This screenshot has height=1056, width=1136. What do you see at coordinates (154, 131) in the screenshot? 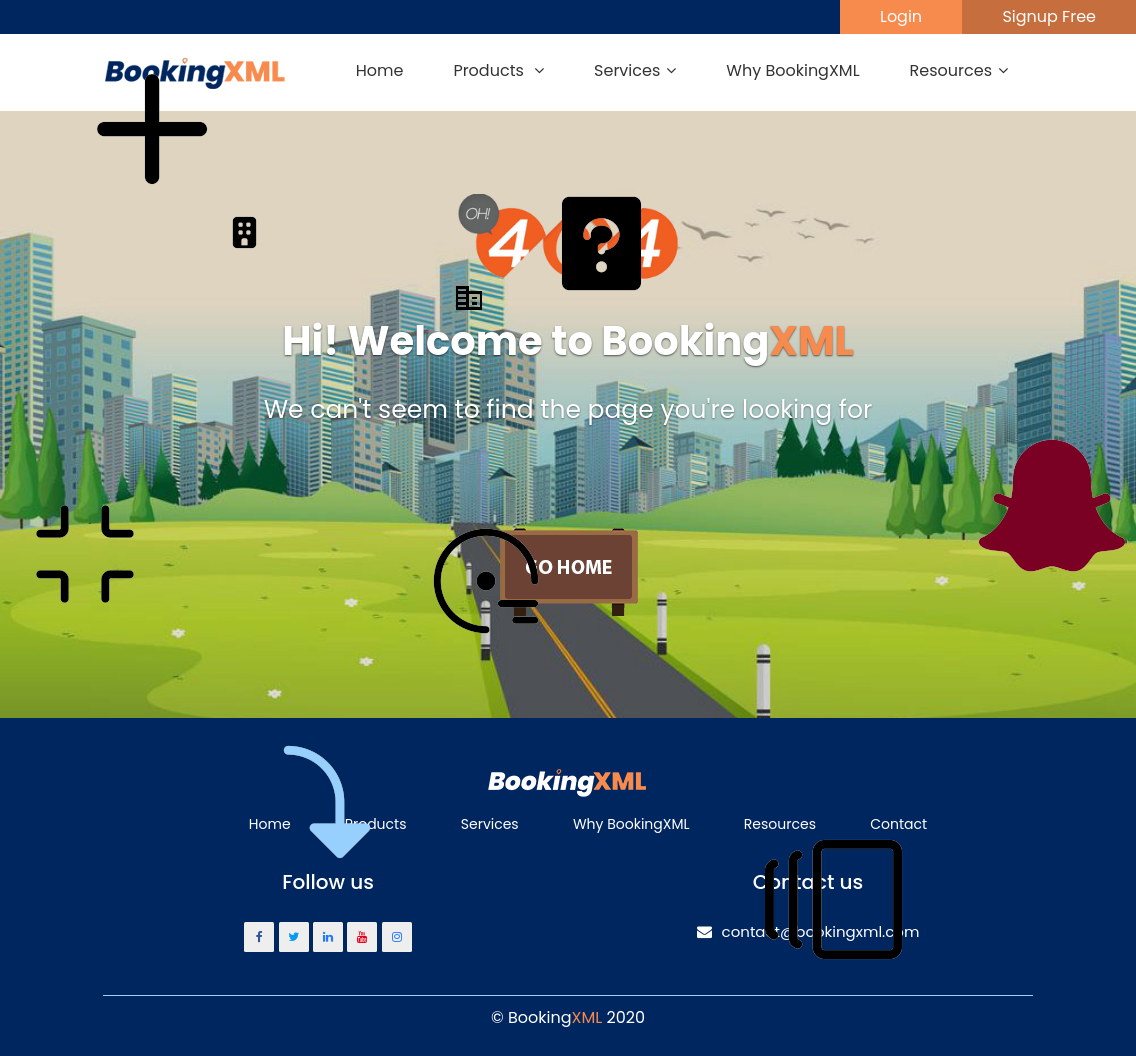
I see `add a new item` at bounding box center [154, 131].